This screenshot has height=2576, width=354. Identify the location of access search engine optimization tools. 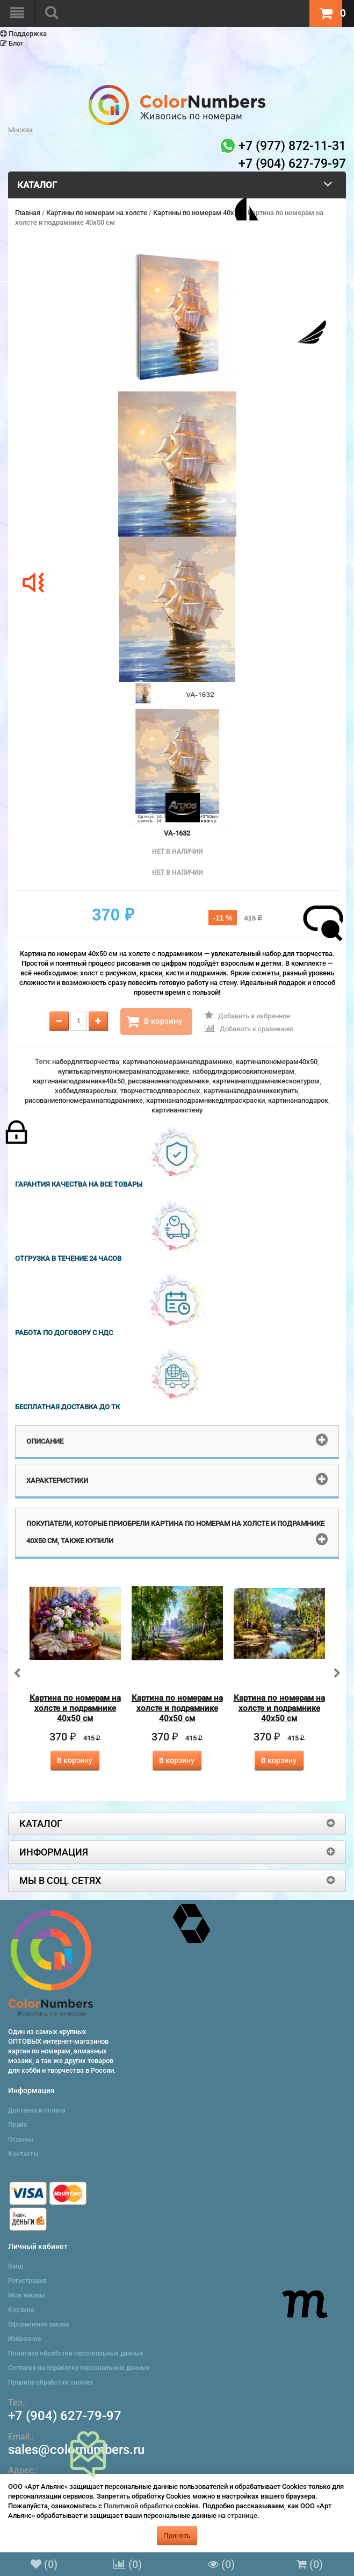
(323, 922).